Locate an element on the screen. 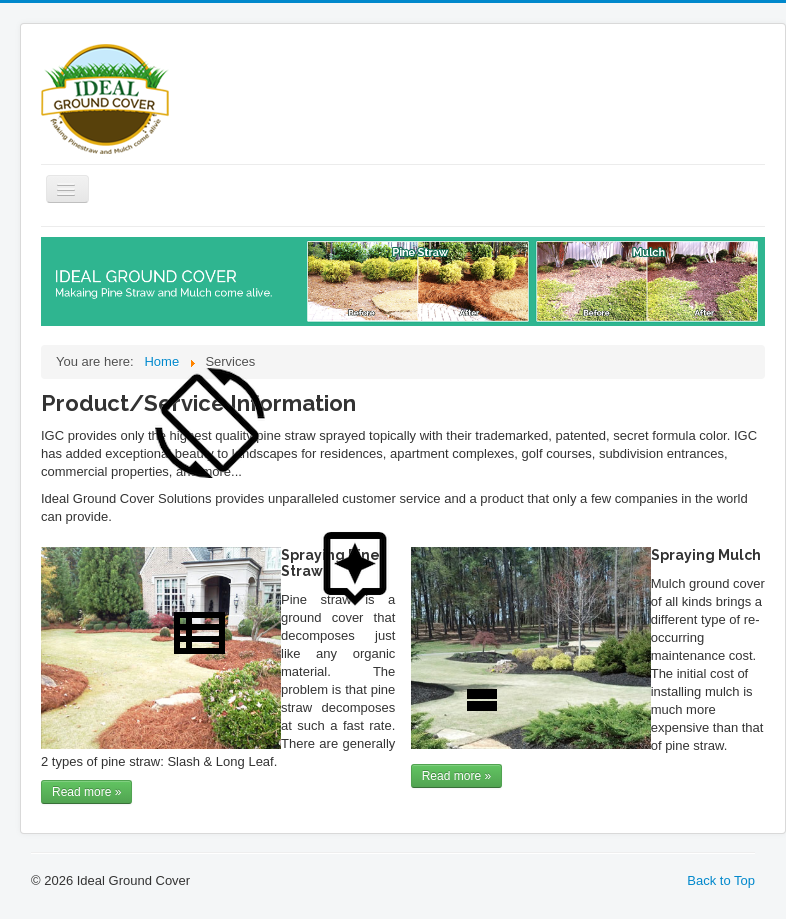 This screenshot has height=919, width=786. switch to list view is located at coordinates (201, 633).